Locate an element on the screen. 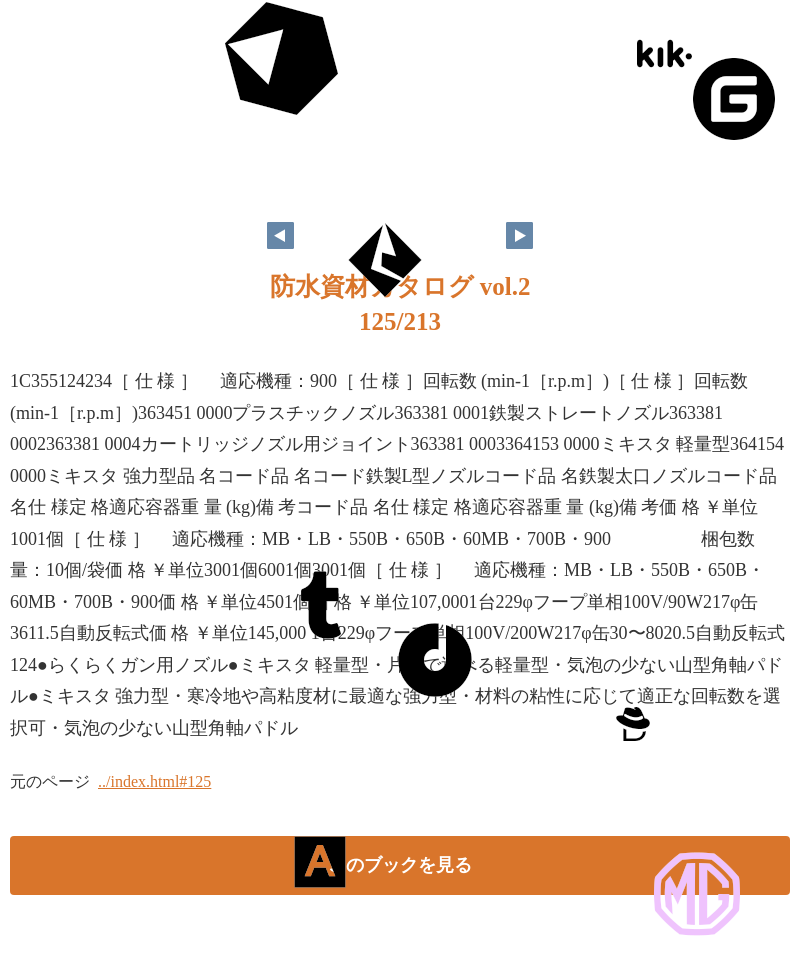  play or access music library is located at coordinates (435, 660).